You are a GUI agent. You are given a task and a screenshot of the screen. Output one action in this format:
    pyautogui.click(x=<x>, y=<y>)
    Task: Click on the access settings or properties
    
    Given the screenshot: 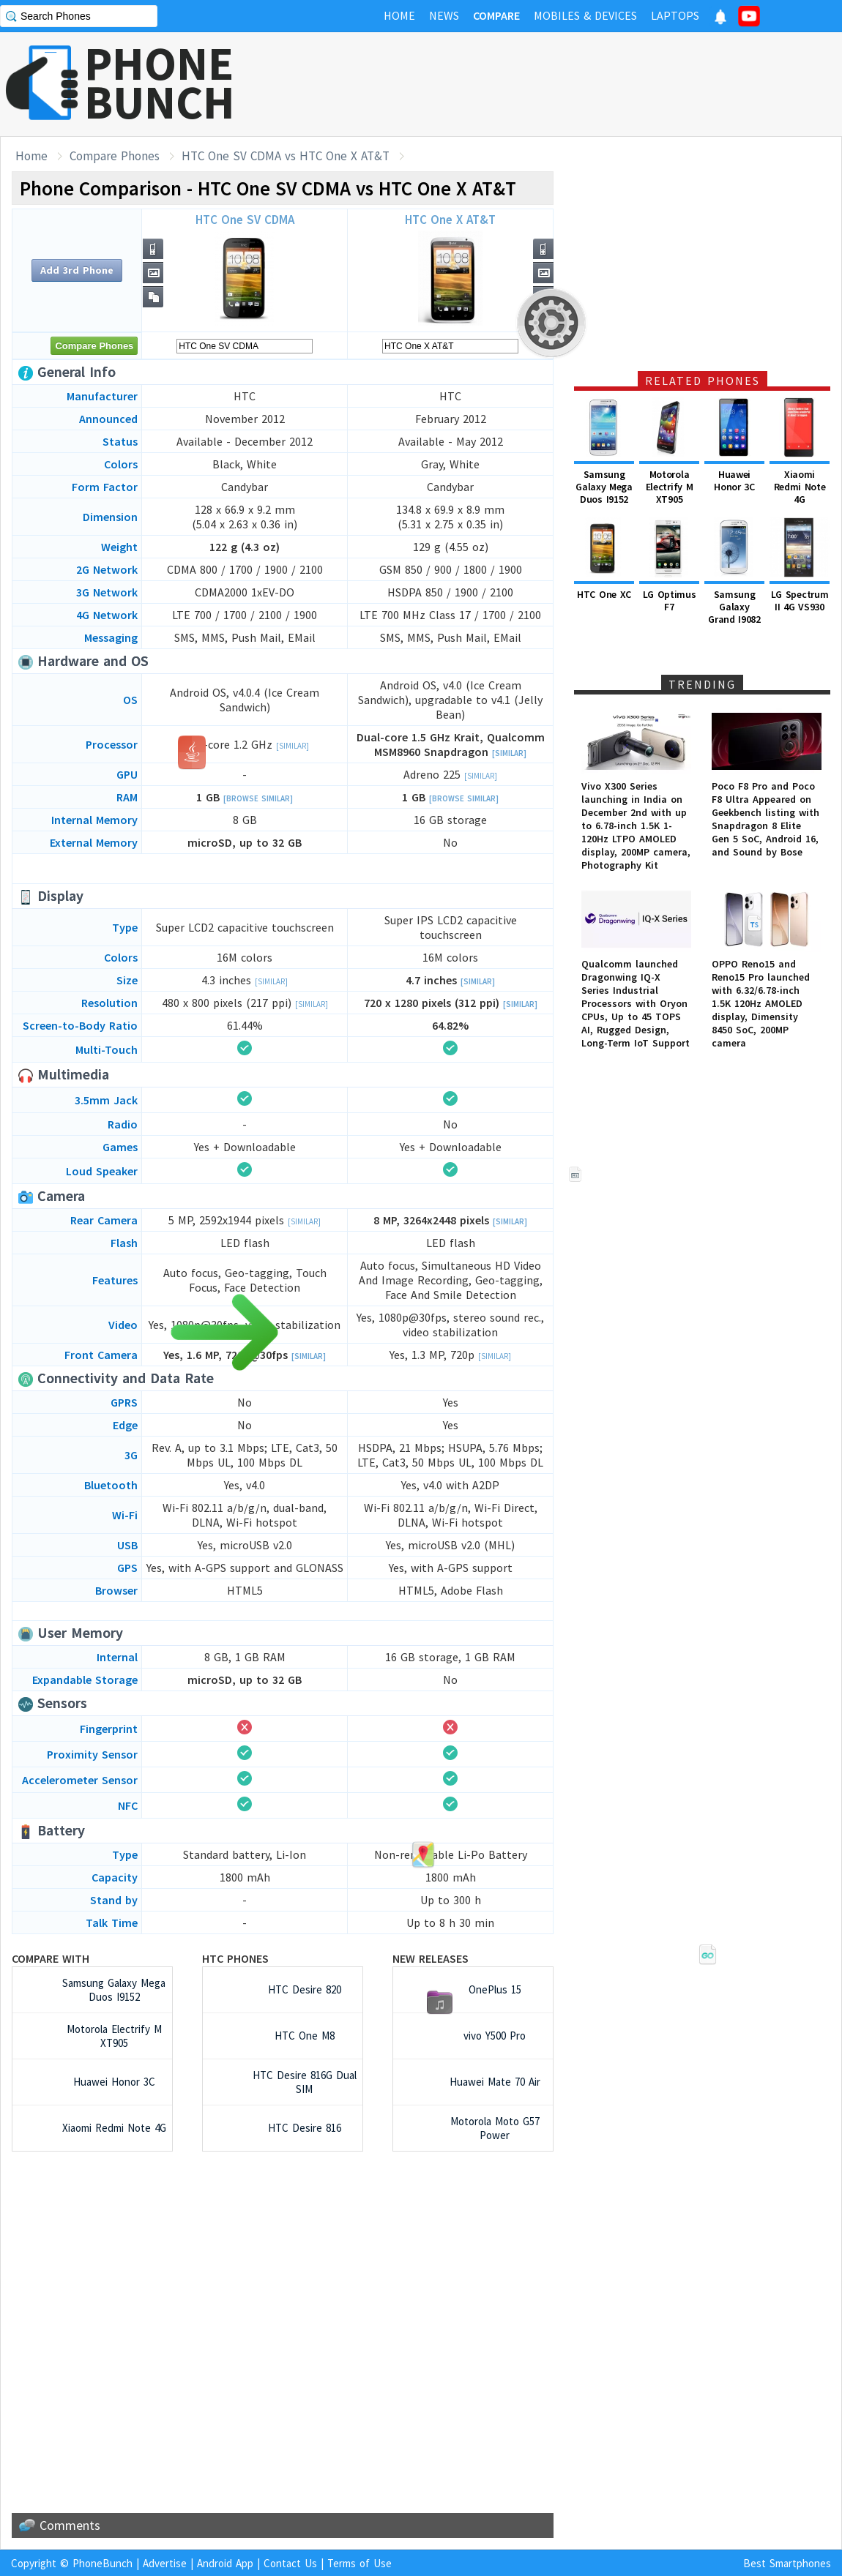 What is the action you would take?
    pyautogui.click(x=551, y=323)
    